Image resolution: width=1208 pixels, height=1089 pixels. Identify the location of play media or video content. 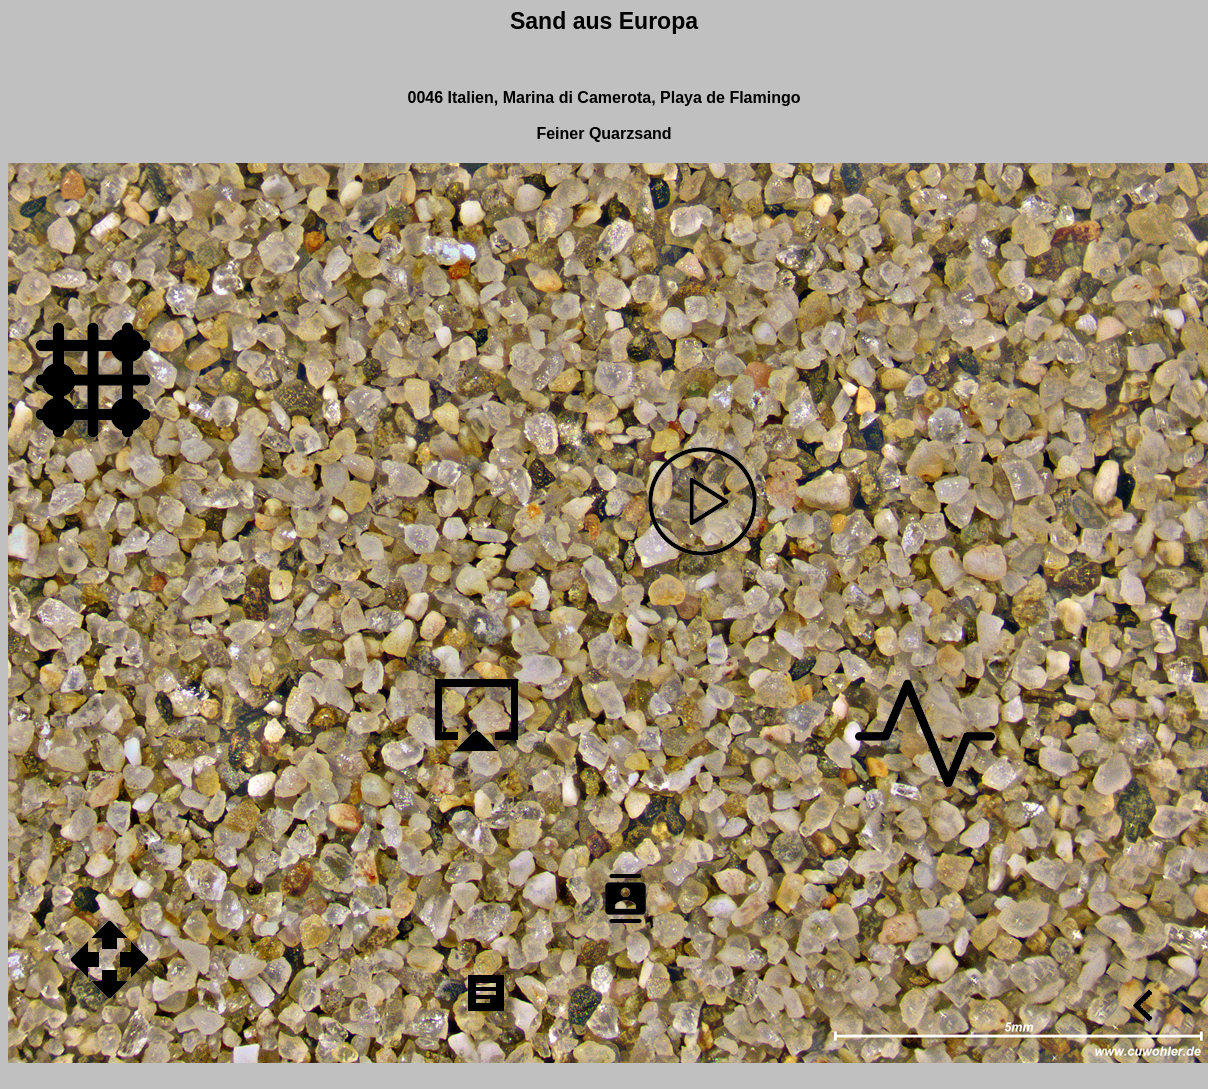
(702, 501).